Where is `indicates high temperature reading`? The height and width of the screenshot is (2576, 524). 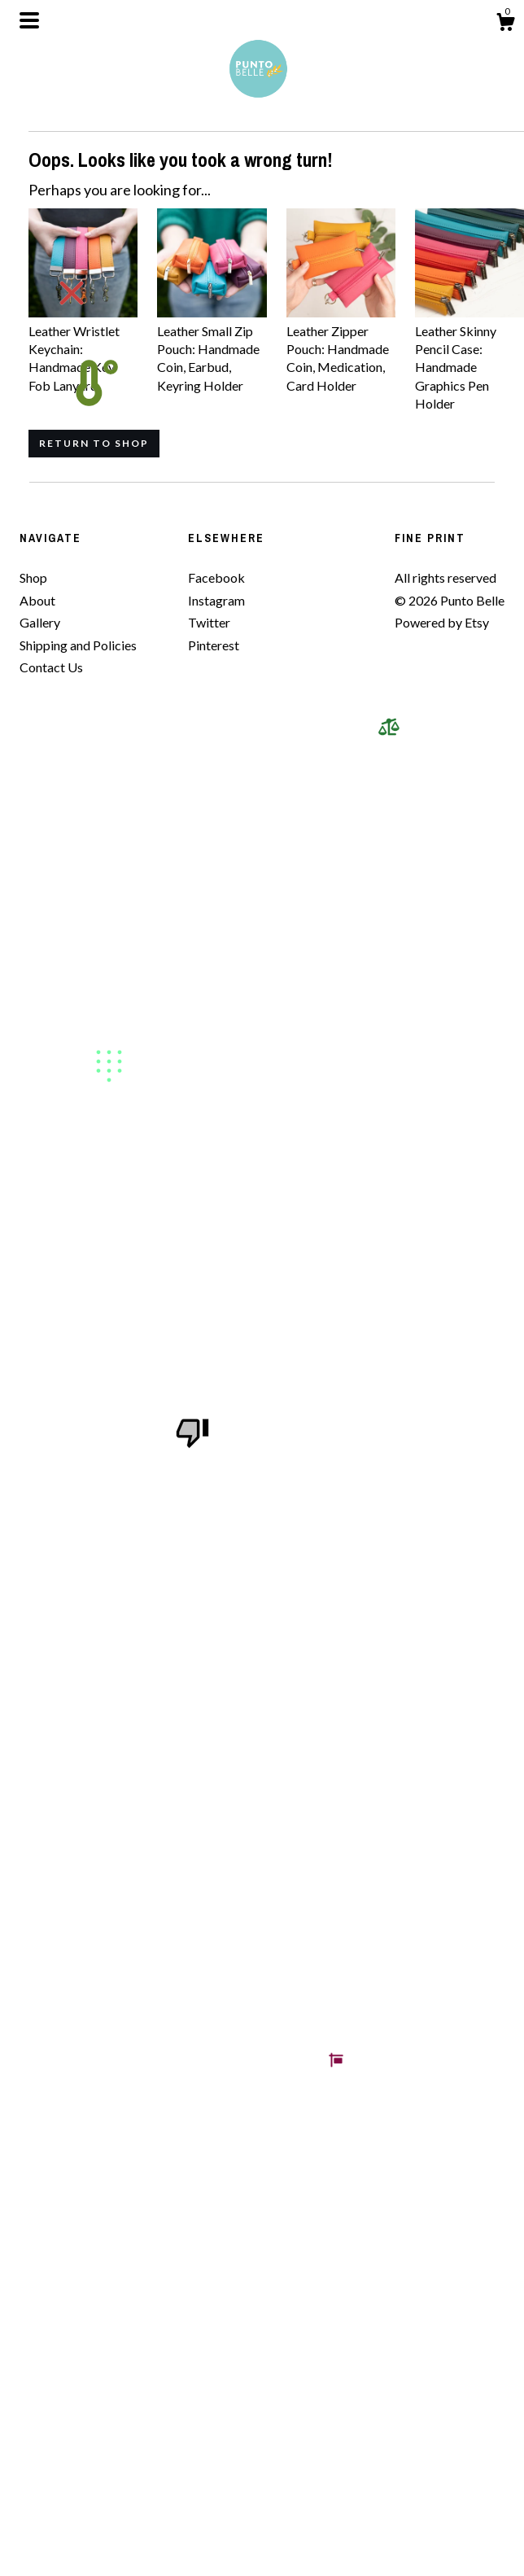
indicates high temperature reading is located at coordinates (94, 383).